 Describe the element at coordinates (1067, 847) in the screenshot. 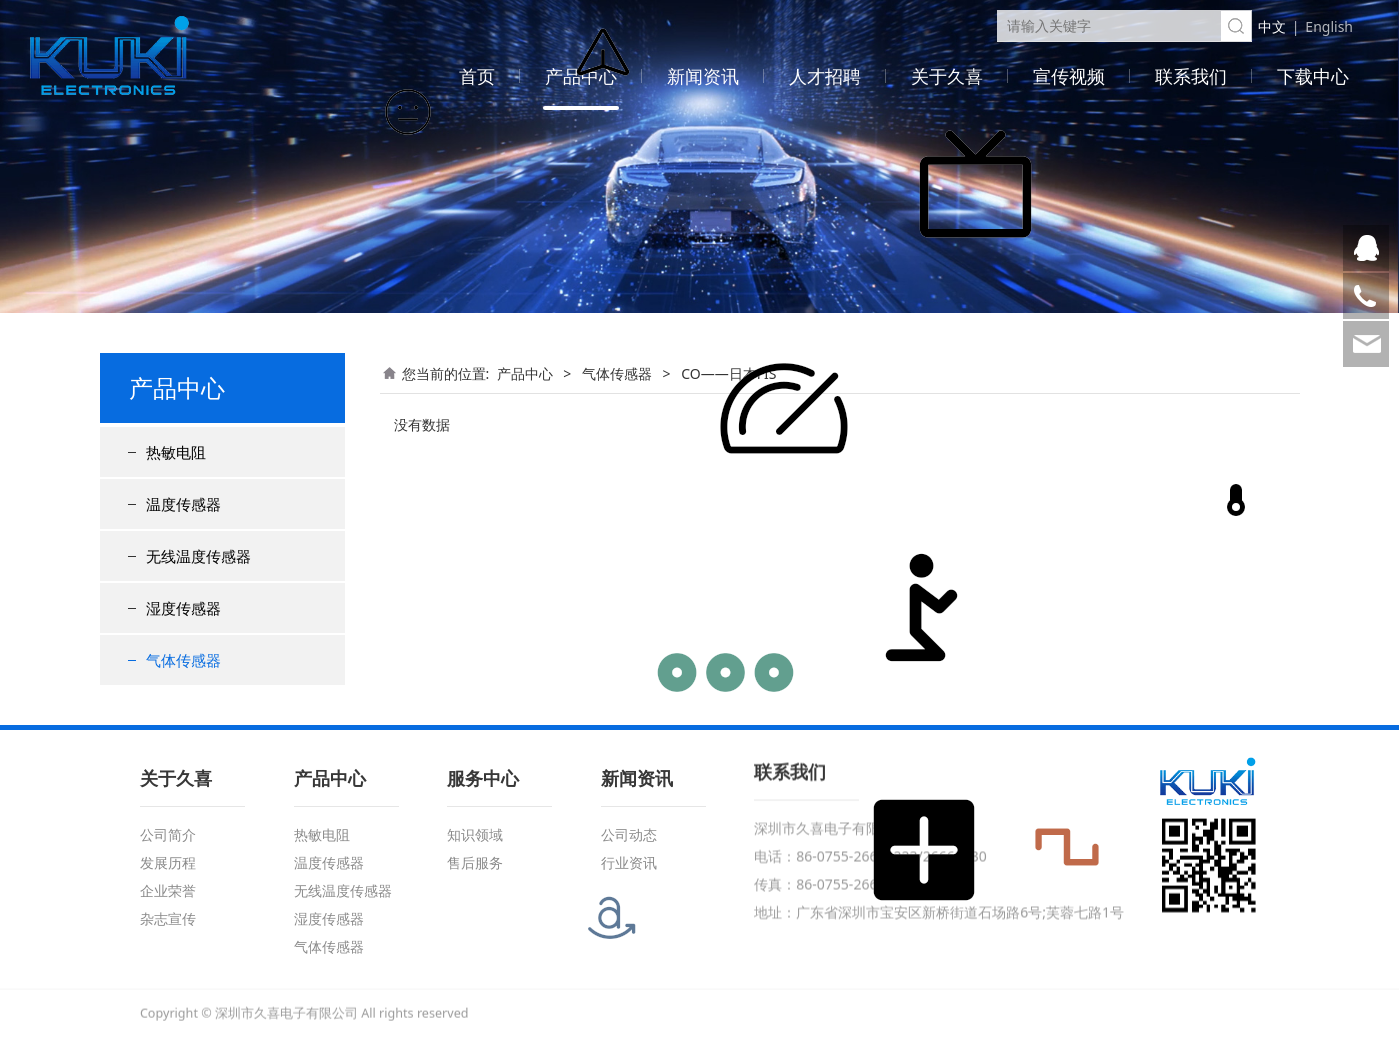

I see `toggle square wave audio output` at that location.